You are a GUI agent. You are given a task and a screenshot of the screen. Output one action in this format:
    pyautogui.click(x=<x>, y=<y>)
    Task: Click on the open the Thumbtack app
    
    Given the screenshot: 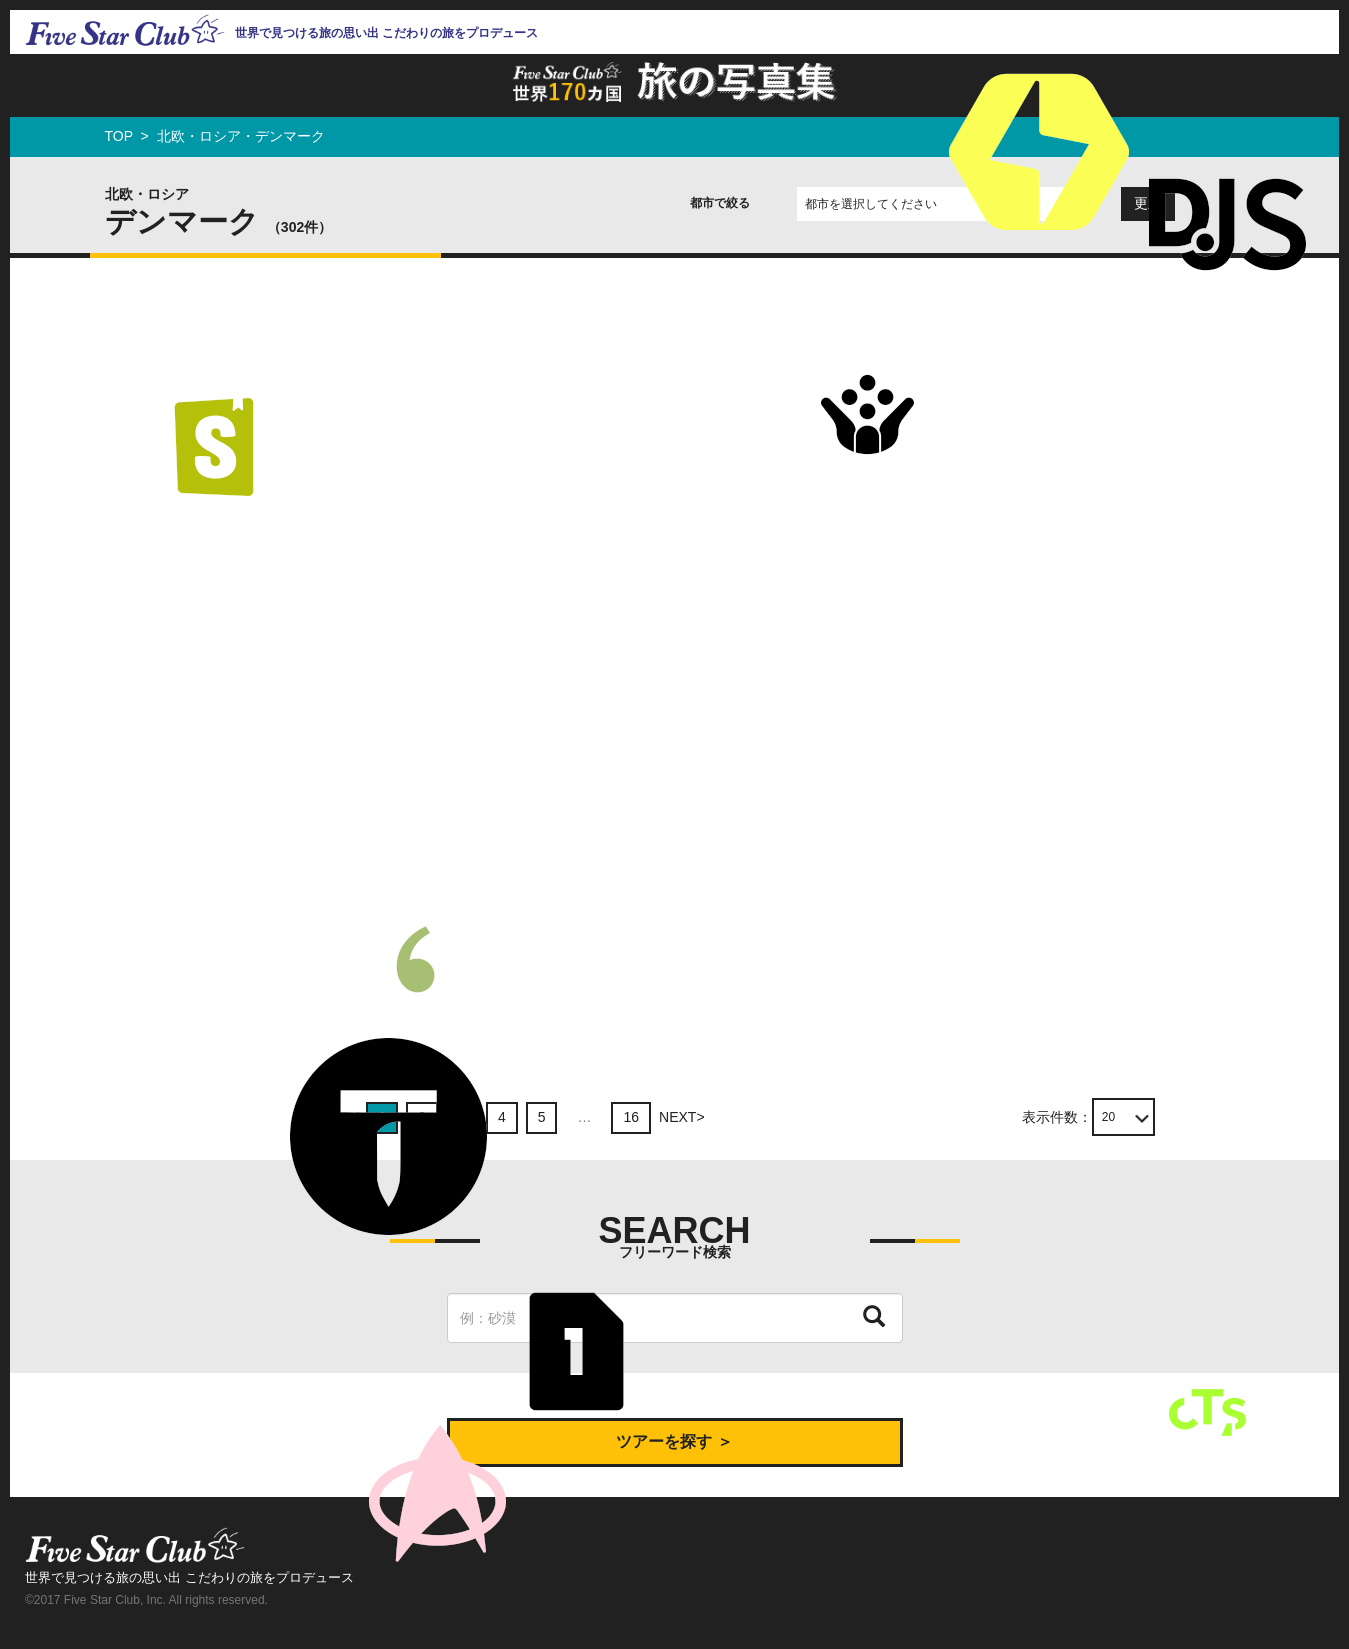 What is the action you would take?
    pyautogui.click(x=388, y=1136)
    